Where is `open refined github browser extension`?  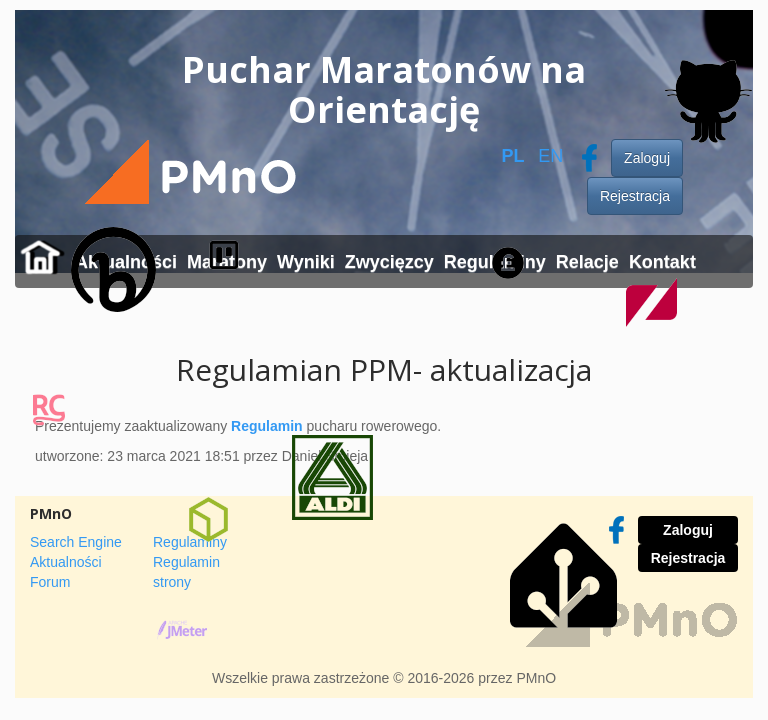
open refined github browser extension is located at coordinates (708, 101).